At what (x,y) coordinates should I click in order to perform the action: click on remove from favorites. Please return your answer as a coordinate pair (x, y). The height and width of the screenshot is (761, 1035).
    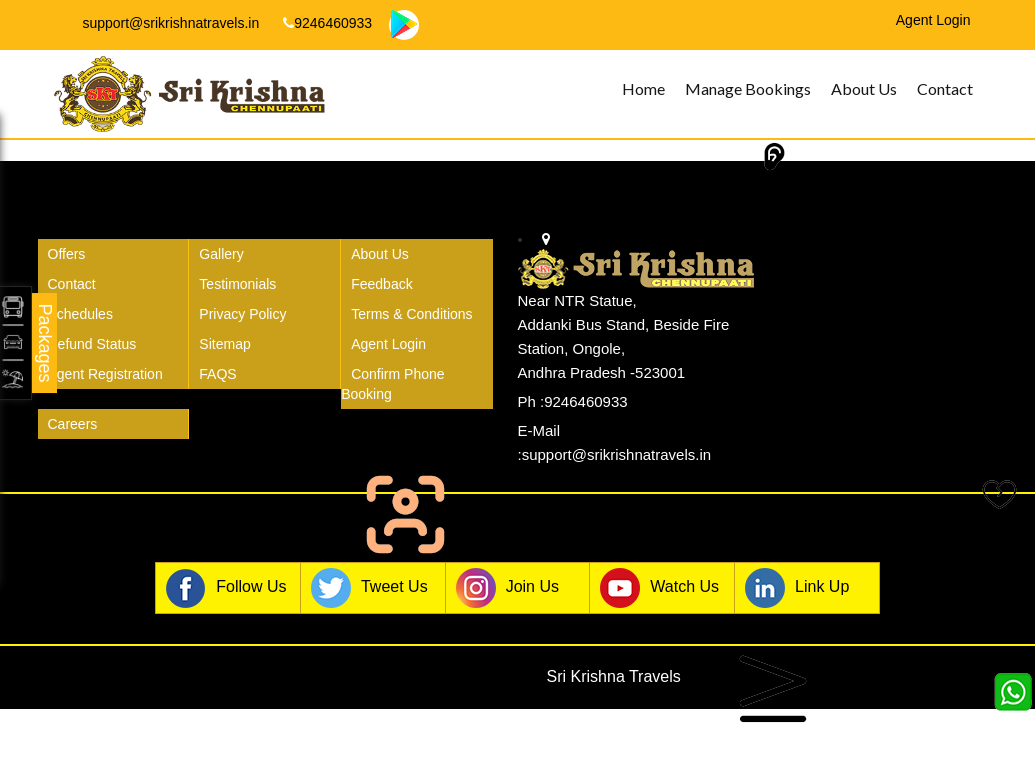
    Looking at the image, I should click on (999, 493).